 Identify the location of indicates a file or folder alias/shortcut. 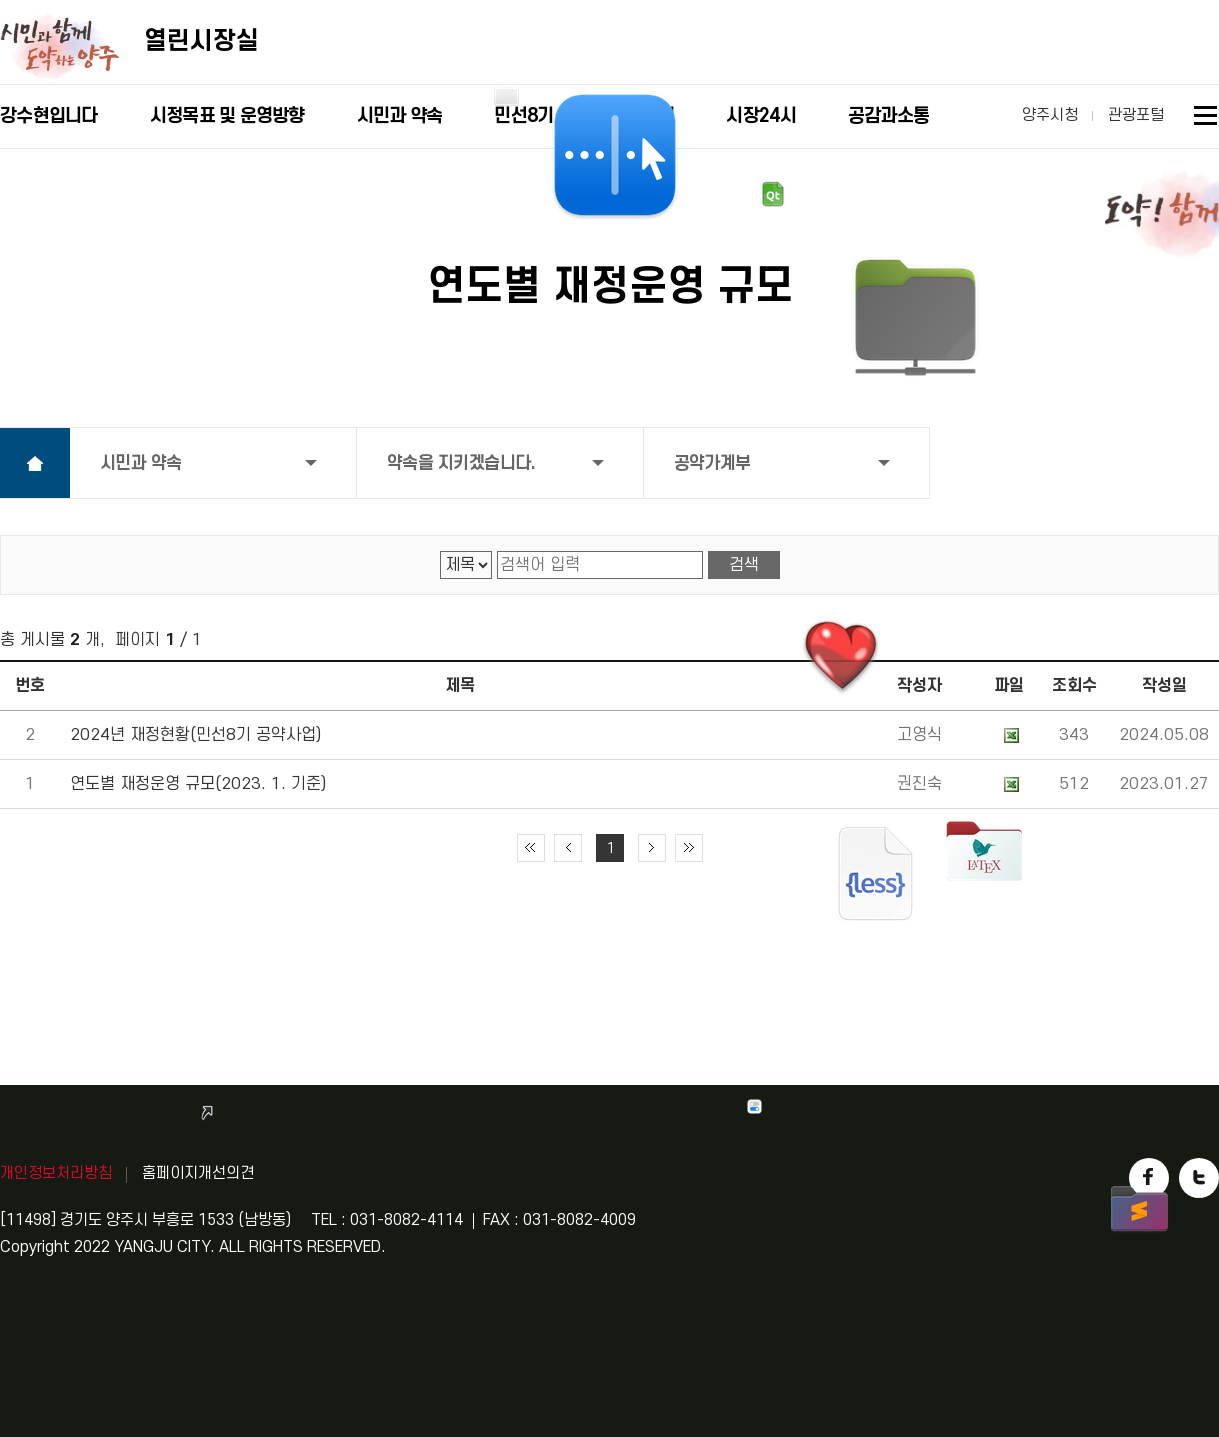
(243, 1079).